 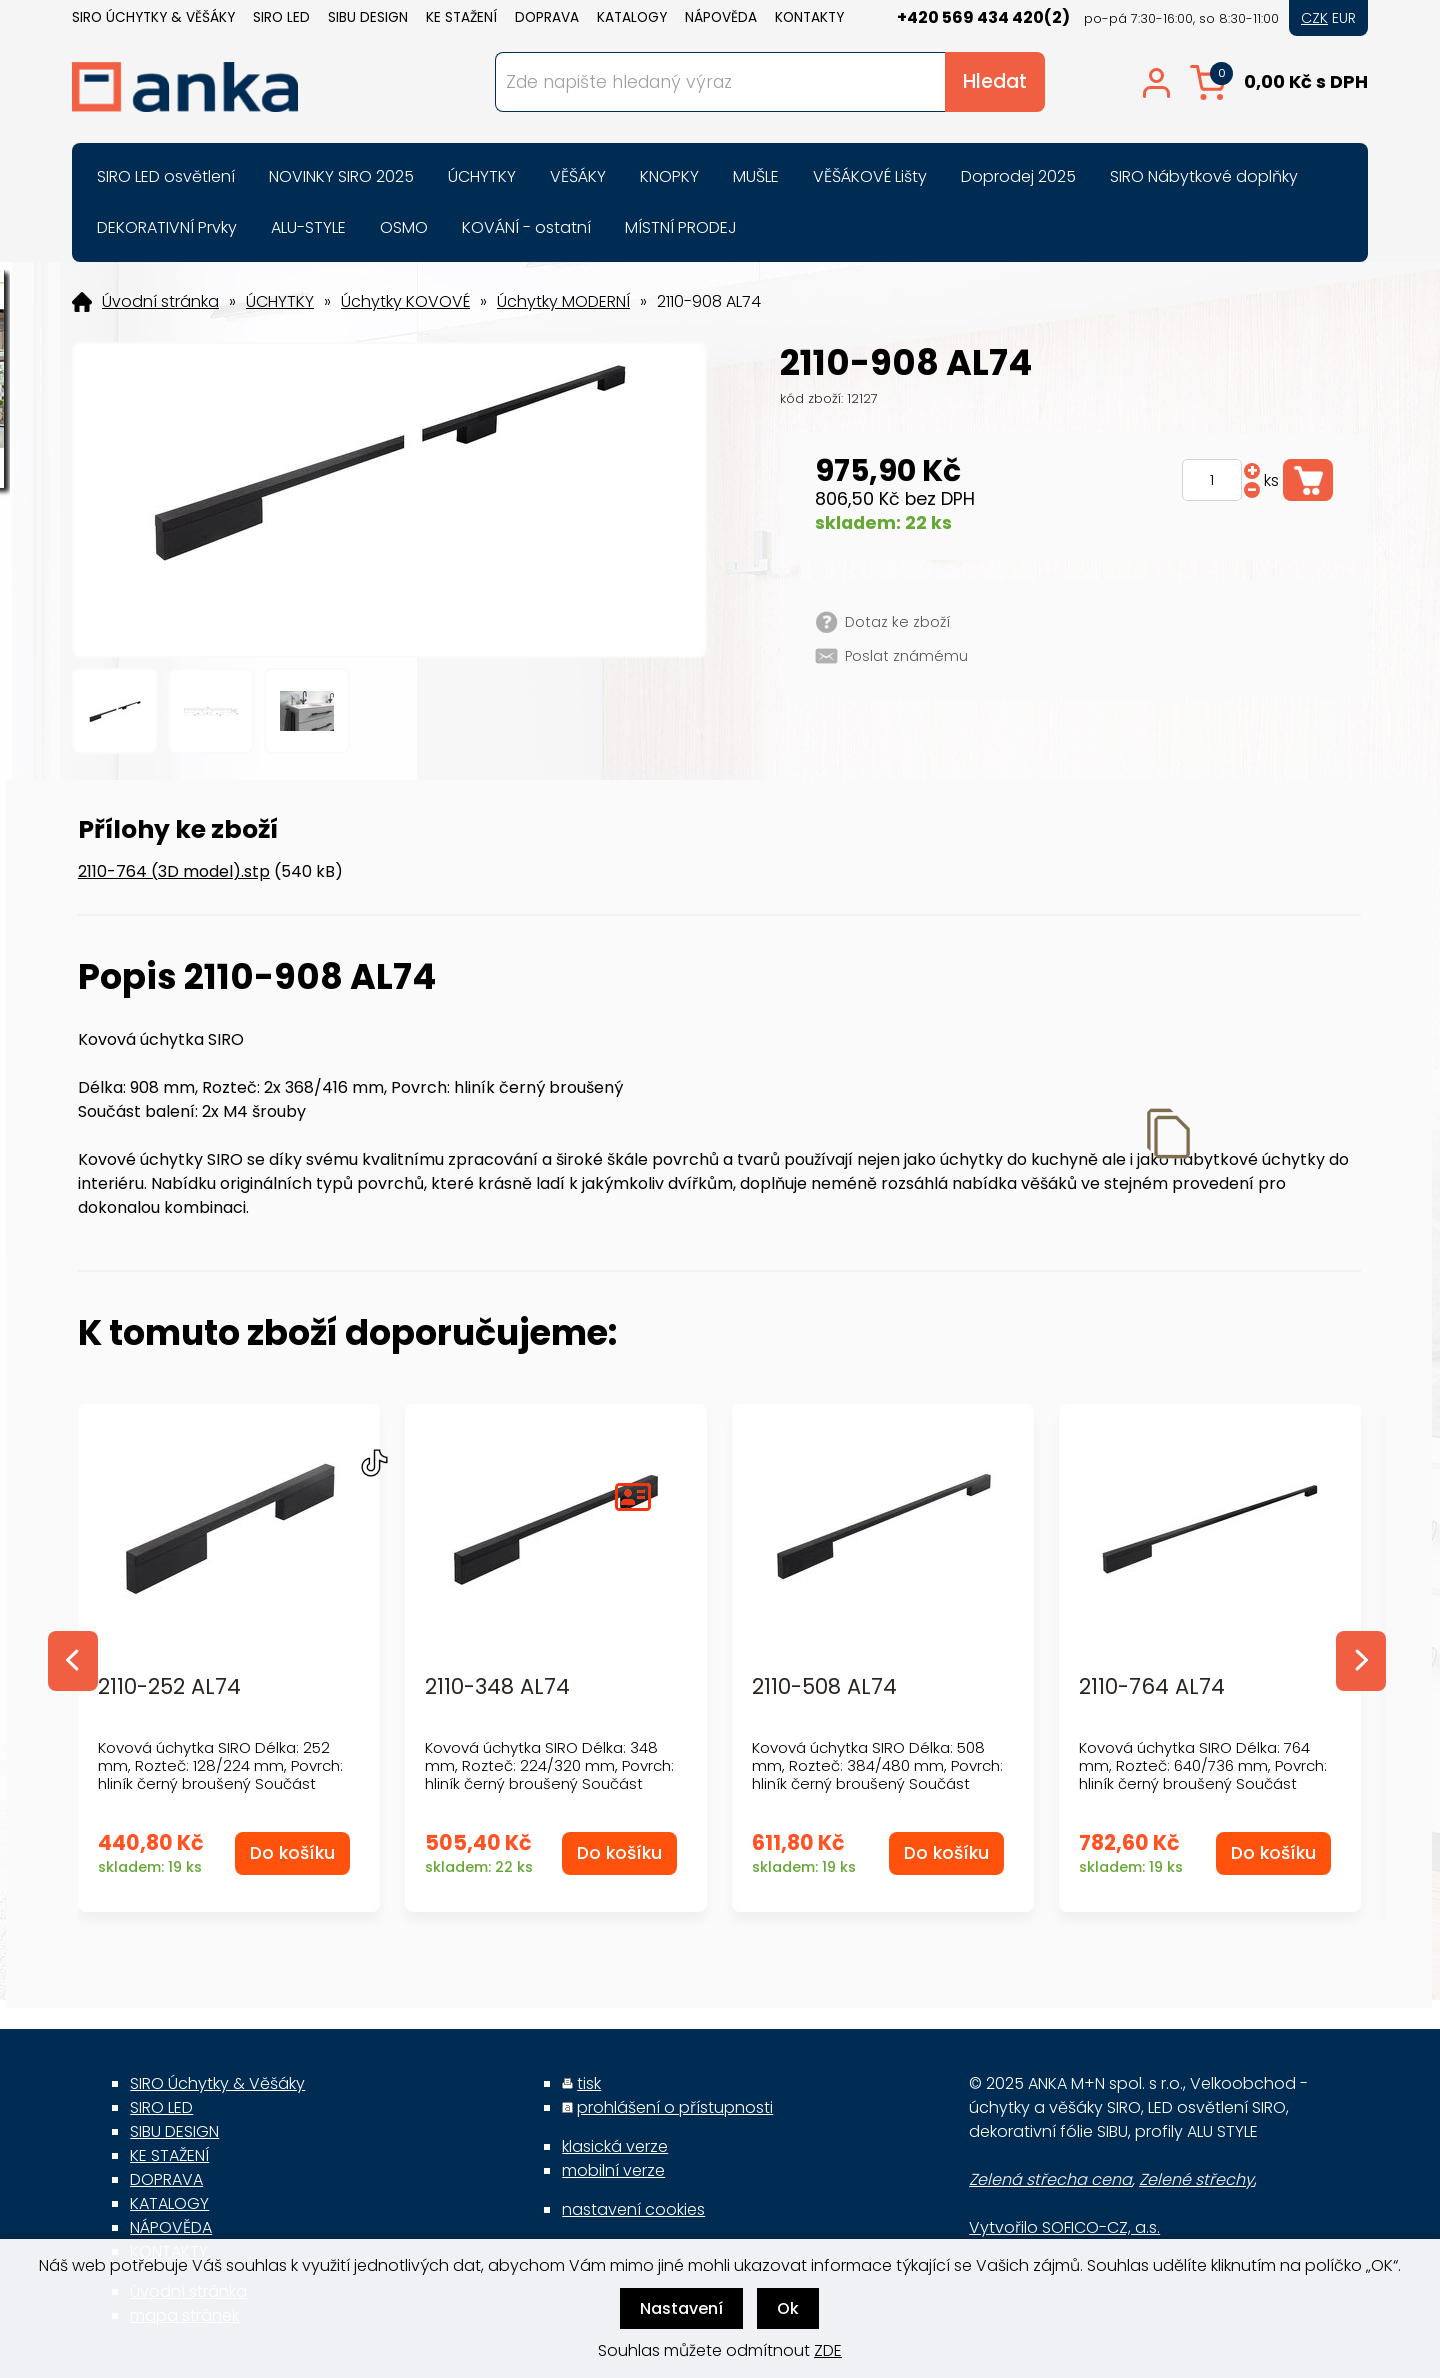 I want to click on view contact information, so click(x=633, y=1497).